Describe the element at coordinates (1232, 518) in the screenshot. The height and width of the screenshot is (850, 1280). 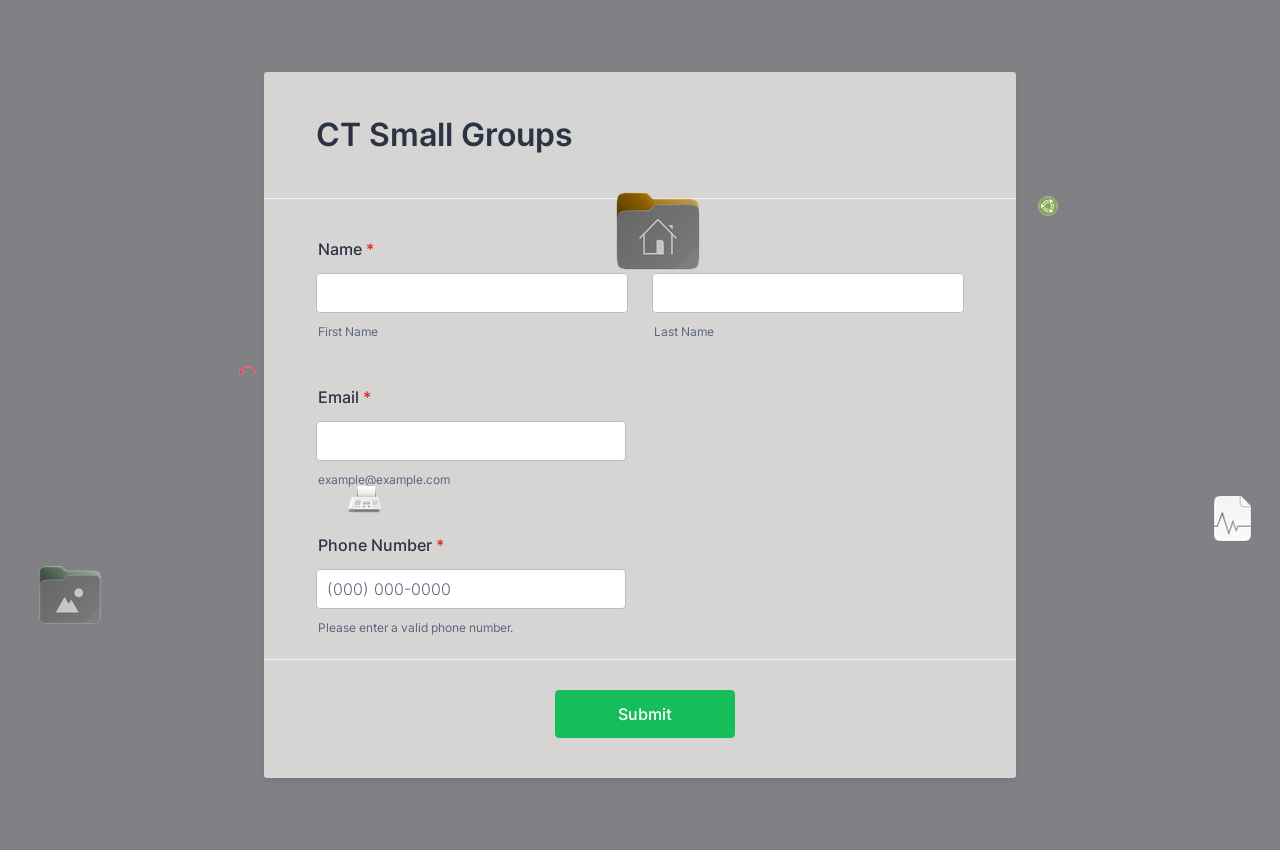
I see `view system log file` at that location.